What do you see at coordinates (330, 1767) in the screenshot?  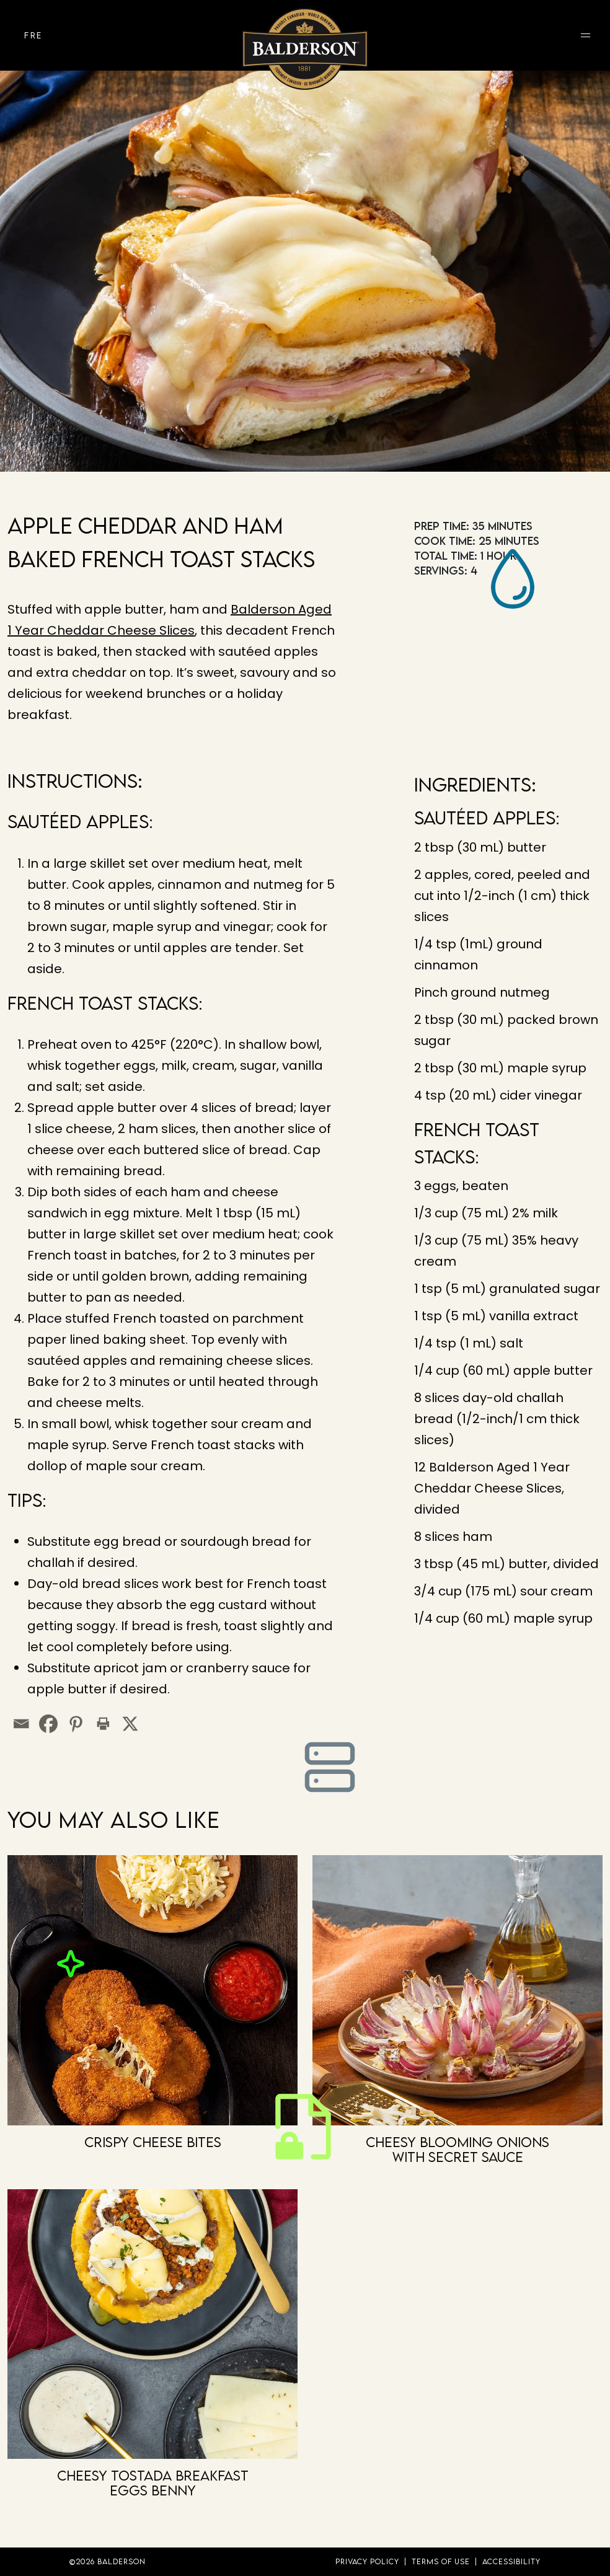 I see `access server settings or status` at bounding box center [330, 1767].